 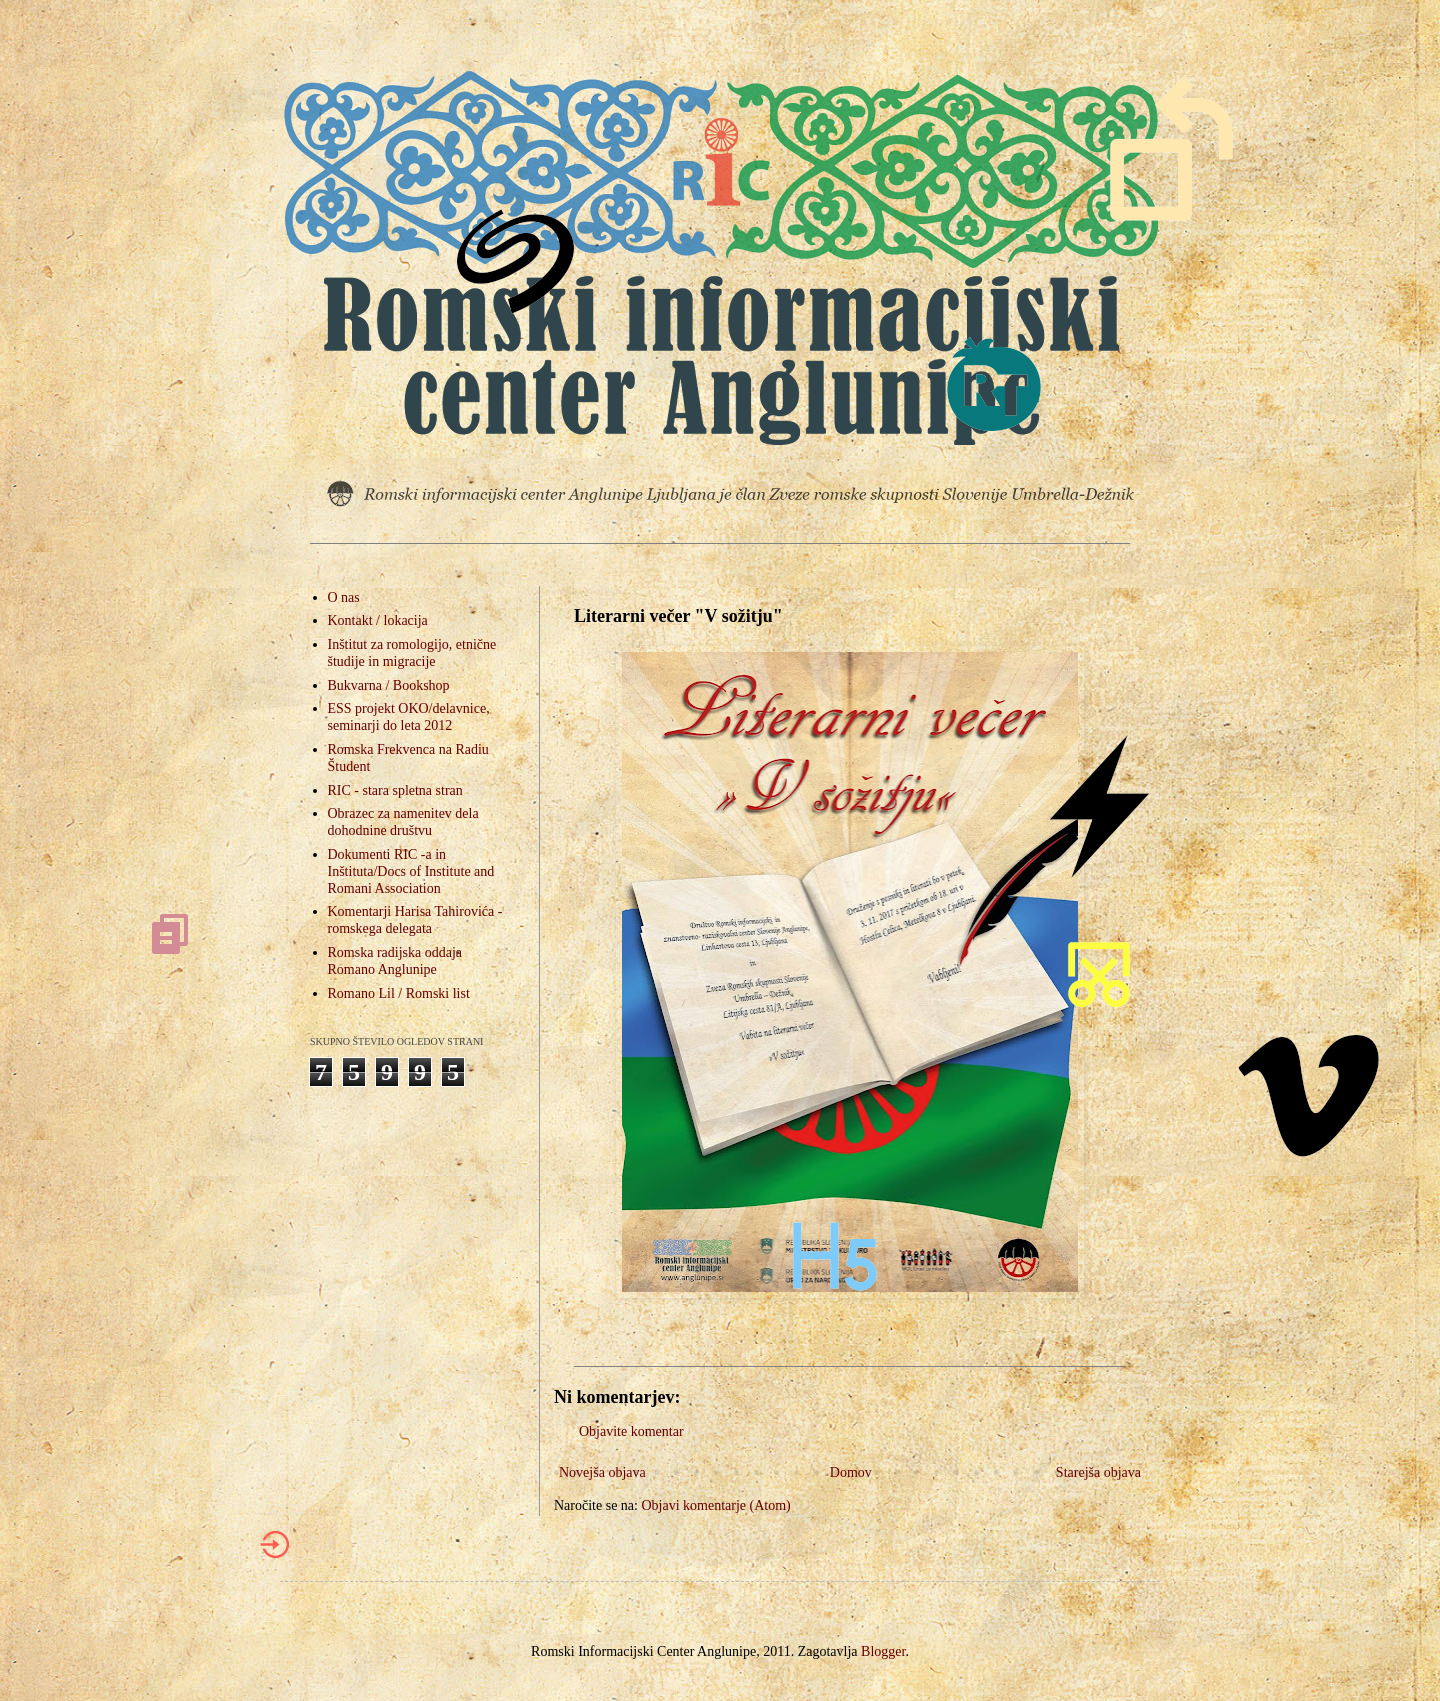 I want to click on rotate object counterclockwise, so click(x=1171, y=152).